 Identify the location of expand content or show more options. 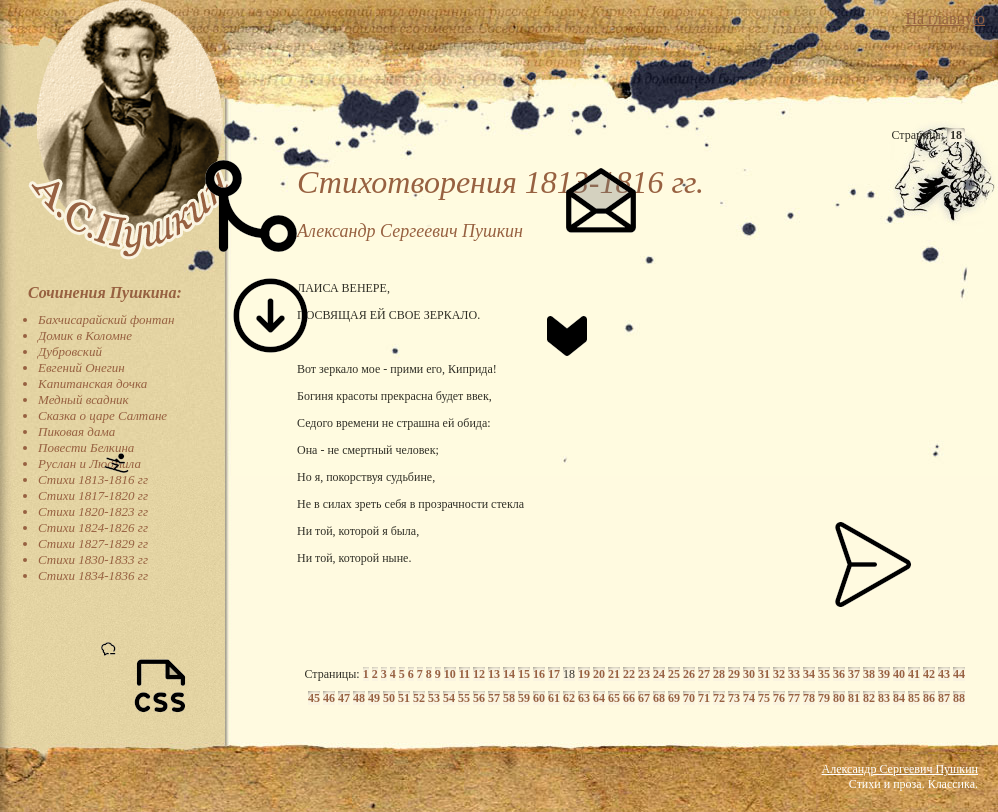
(567, 336).